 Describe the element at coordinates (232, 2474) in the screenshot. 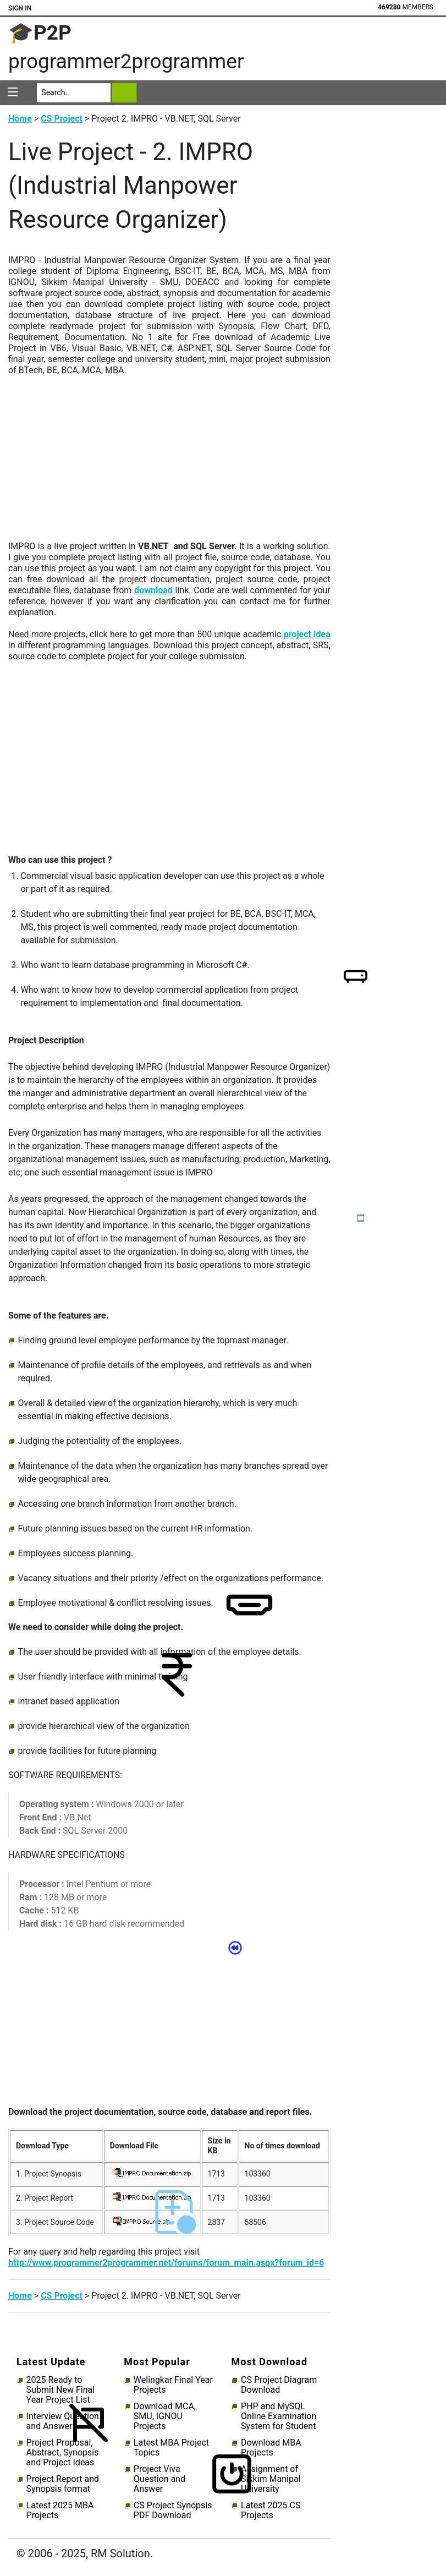

I see `toggle power on or off` at that location.